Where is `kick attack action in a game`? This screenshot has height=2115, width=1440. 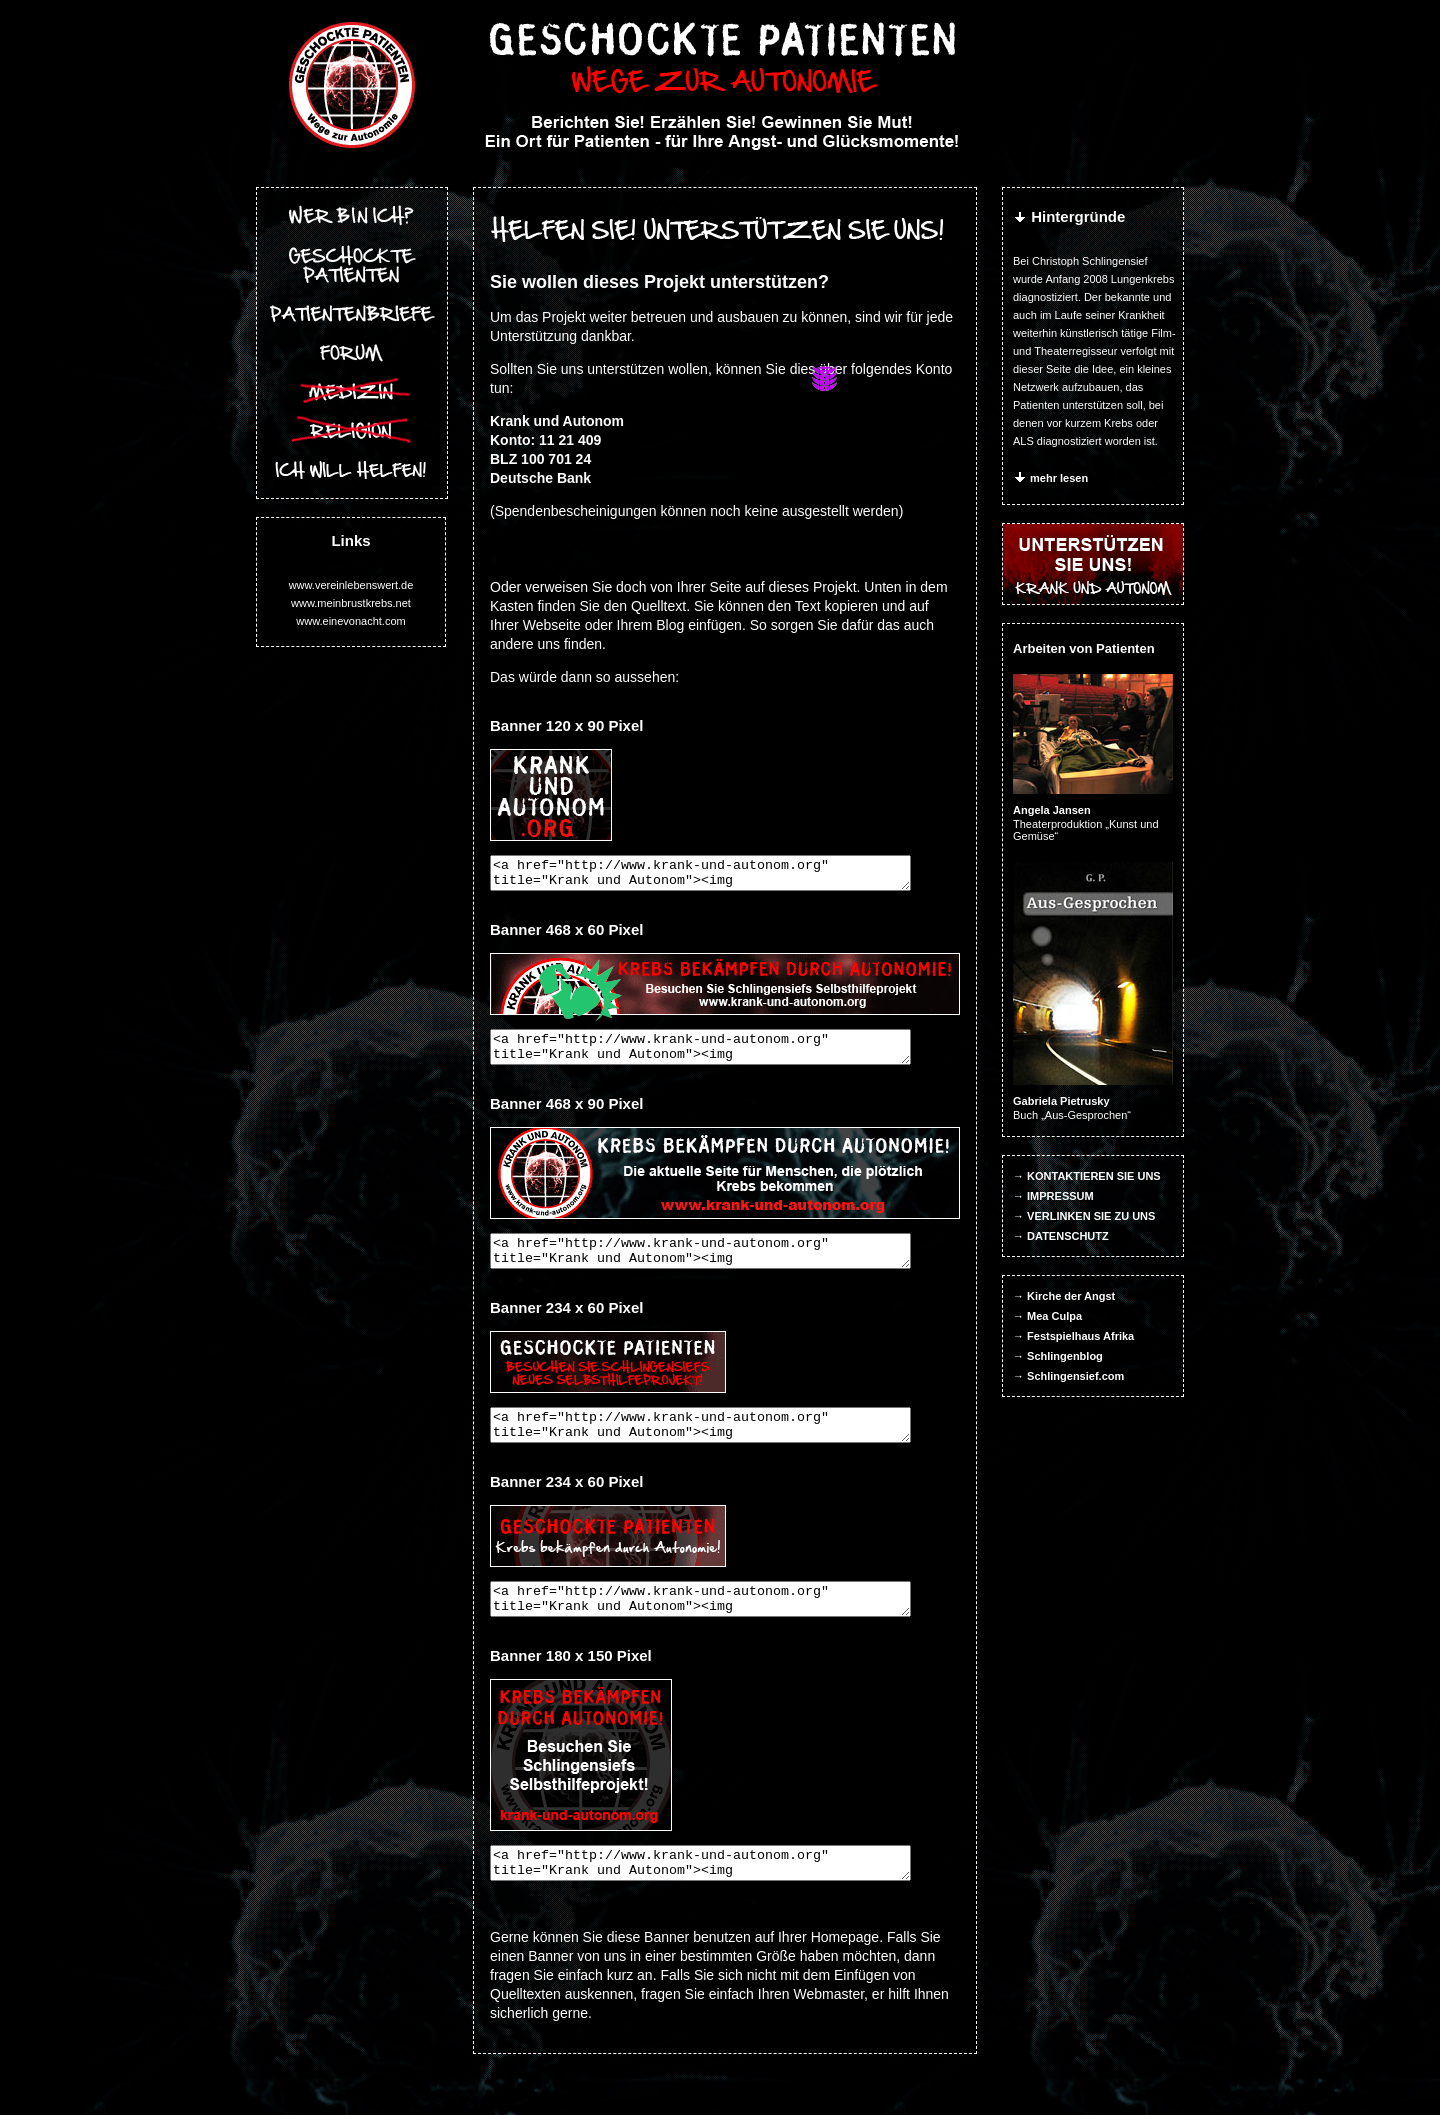 kick attack action in a game is located at coordinates (580, 990).